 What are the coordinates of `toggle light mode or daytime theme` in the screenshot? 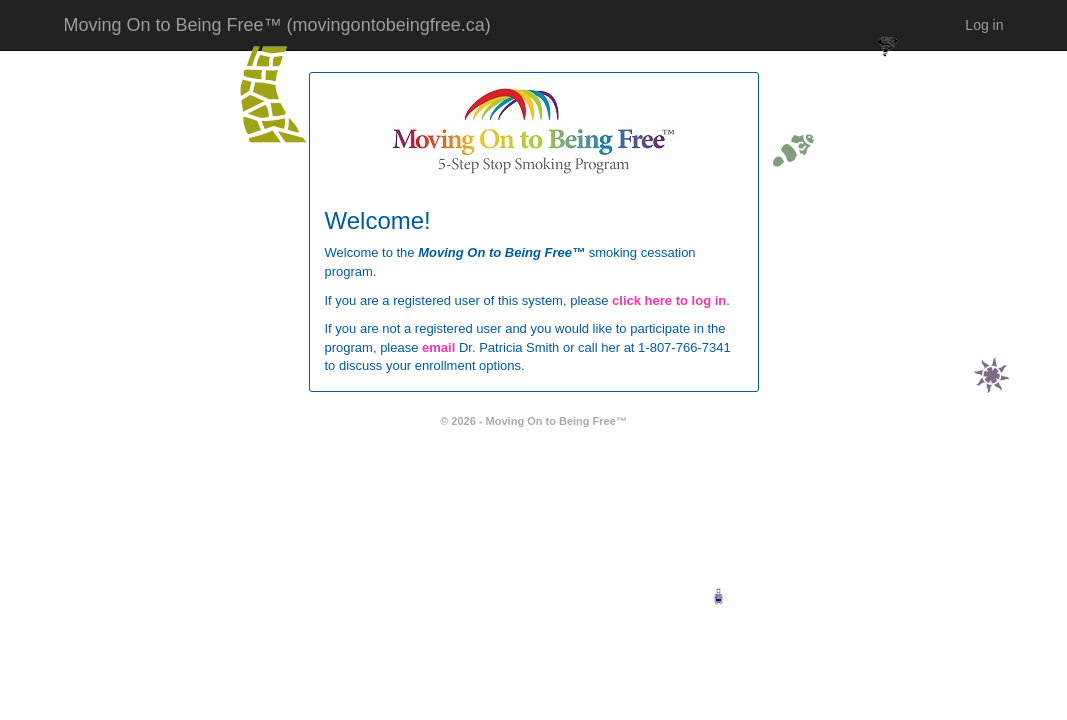 It's located at (991, 375).